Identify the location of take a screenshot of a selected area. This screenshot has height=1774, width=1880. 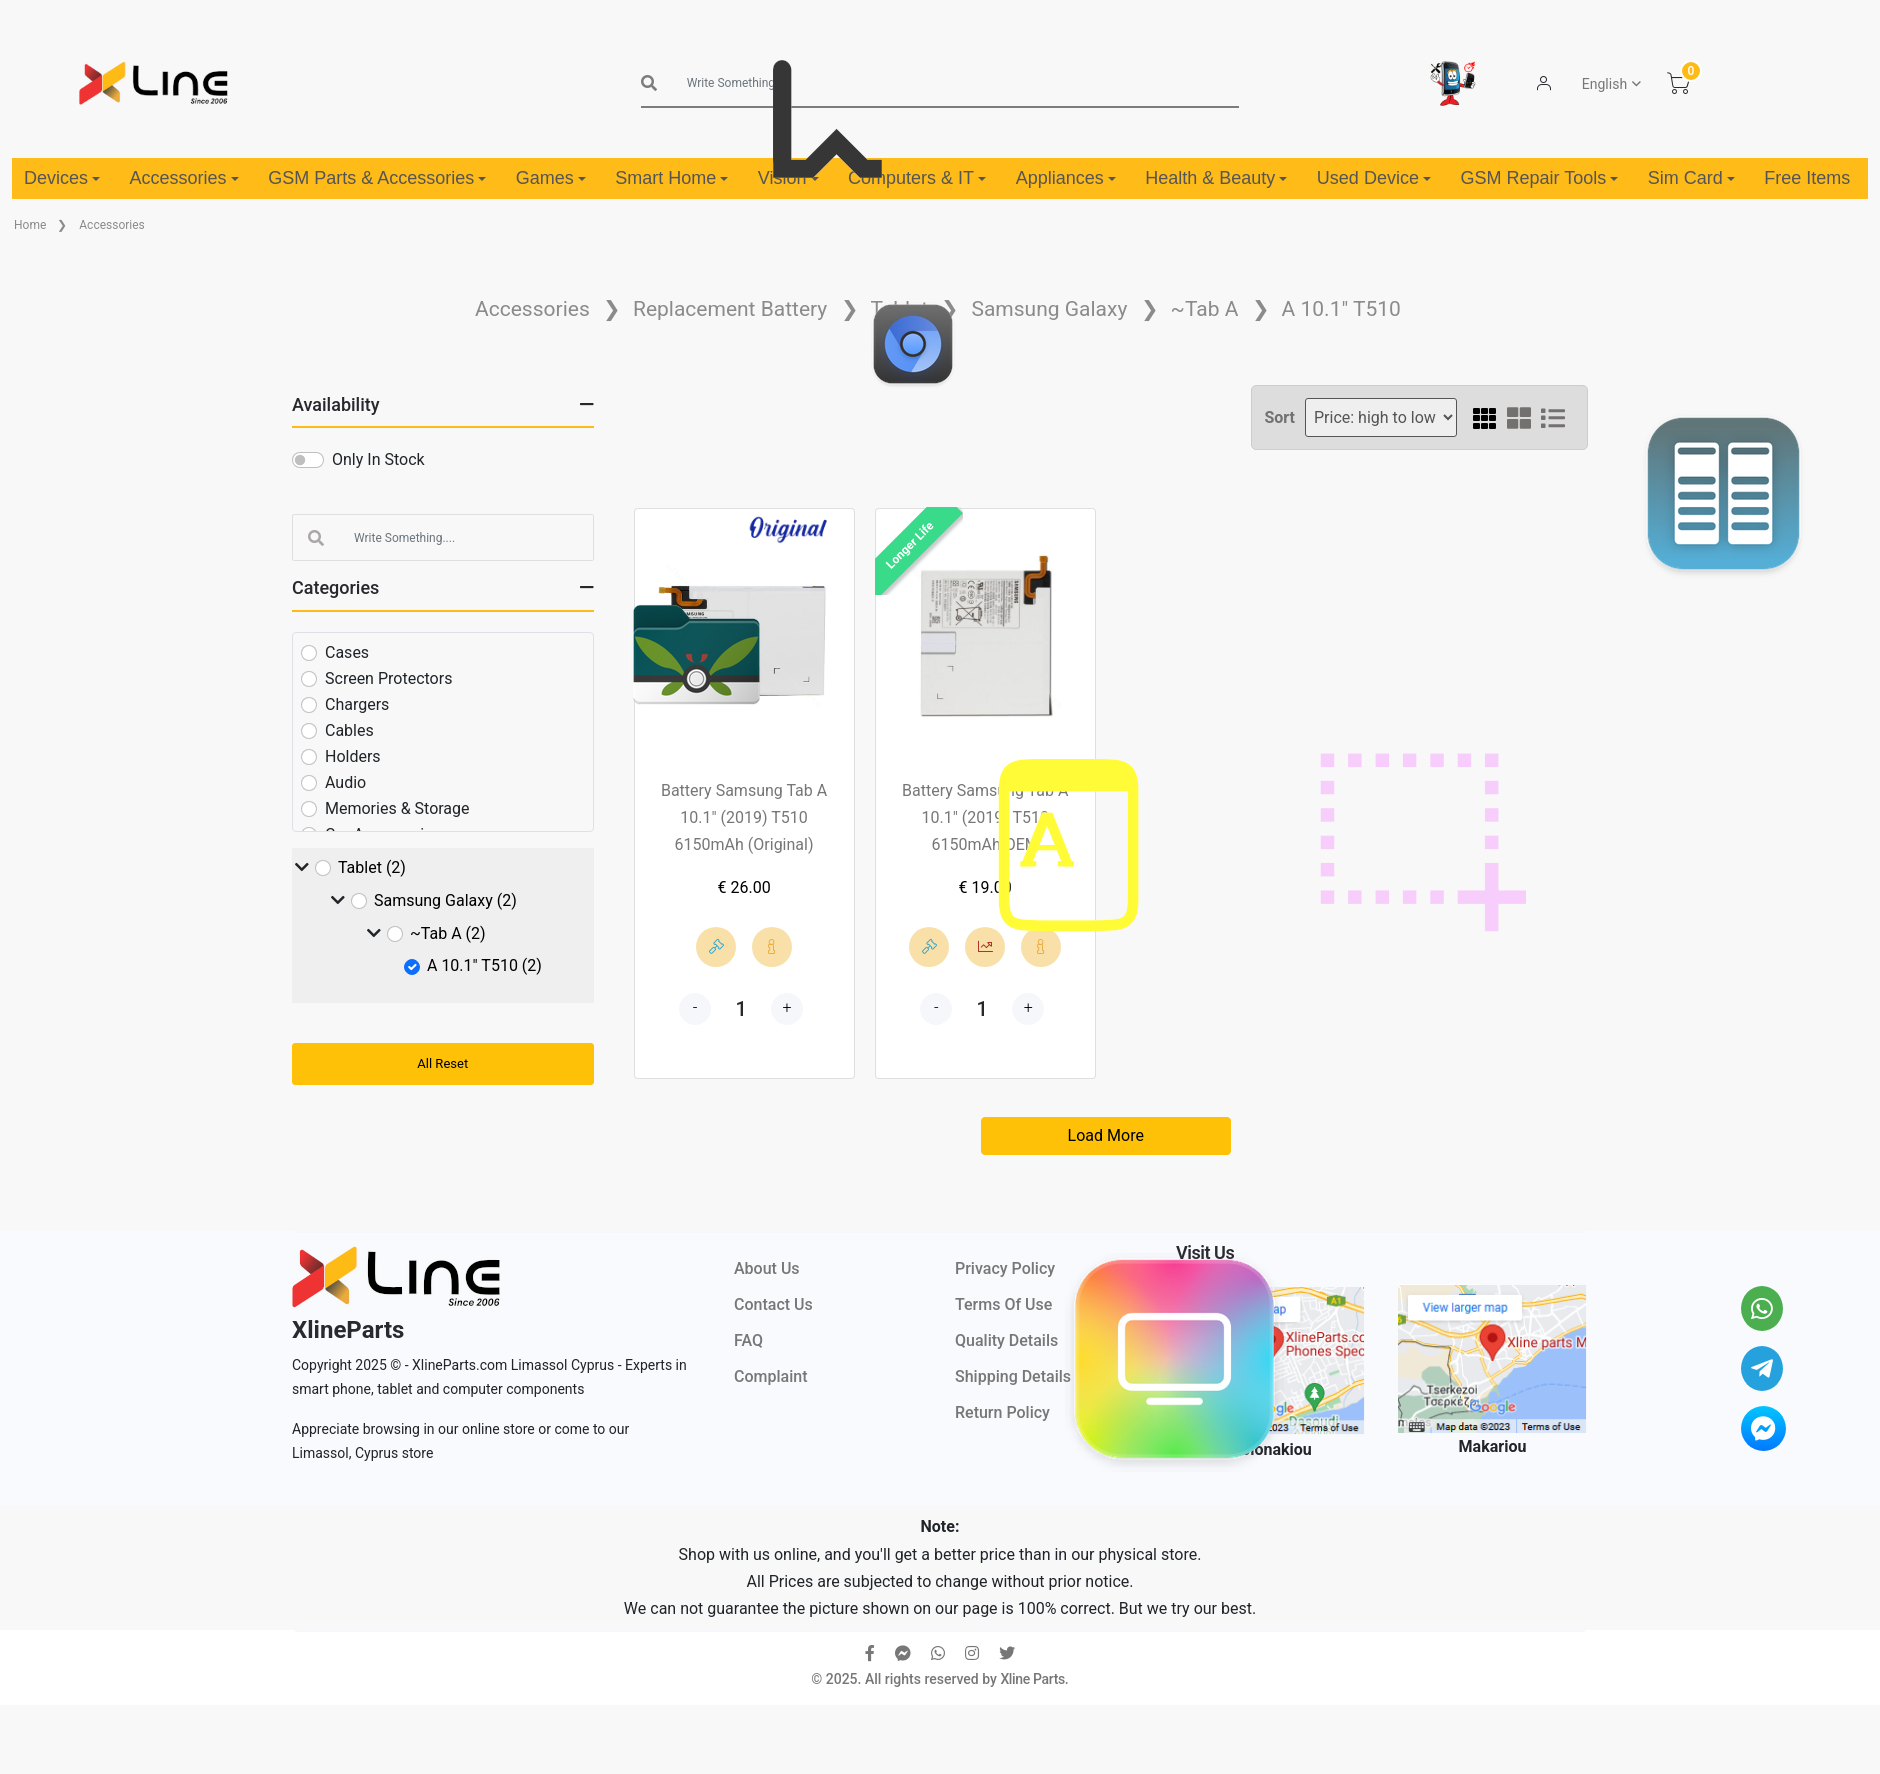
(1416, 835).